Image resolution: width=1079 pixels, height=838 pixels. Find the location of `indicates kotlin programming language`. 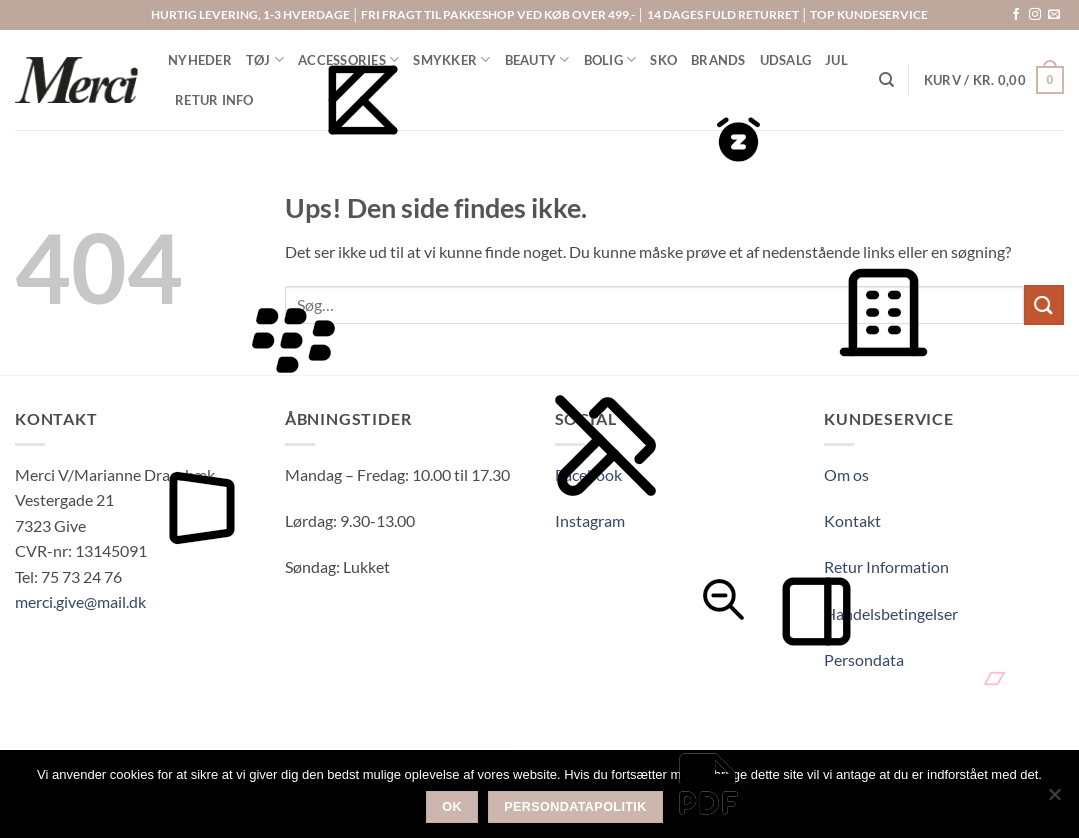

indicates kotlin programming language is located at coordinates (363, 100).